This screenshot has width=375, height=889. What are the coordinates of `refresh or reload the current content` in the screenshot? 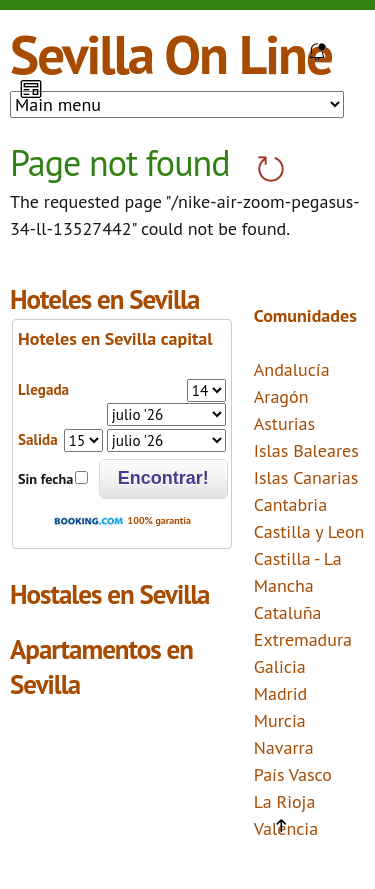 It's located at (271, 169).